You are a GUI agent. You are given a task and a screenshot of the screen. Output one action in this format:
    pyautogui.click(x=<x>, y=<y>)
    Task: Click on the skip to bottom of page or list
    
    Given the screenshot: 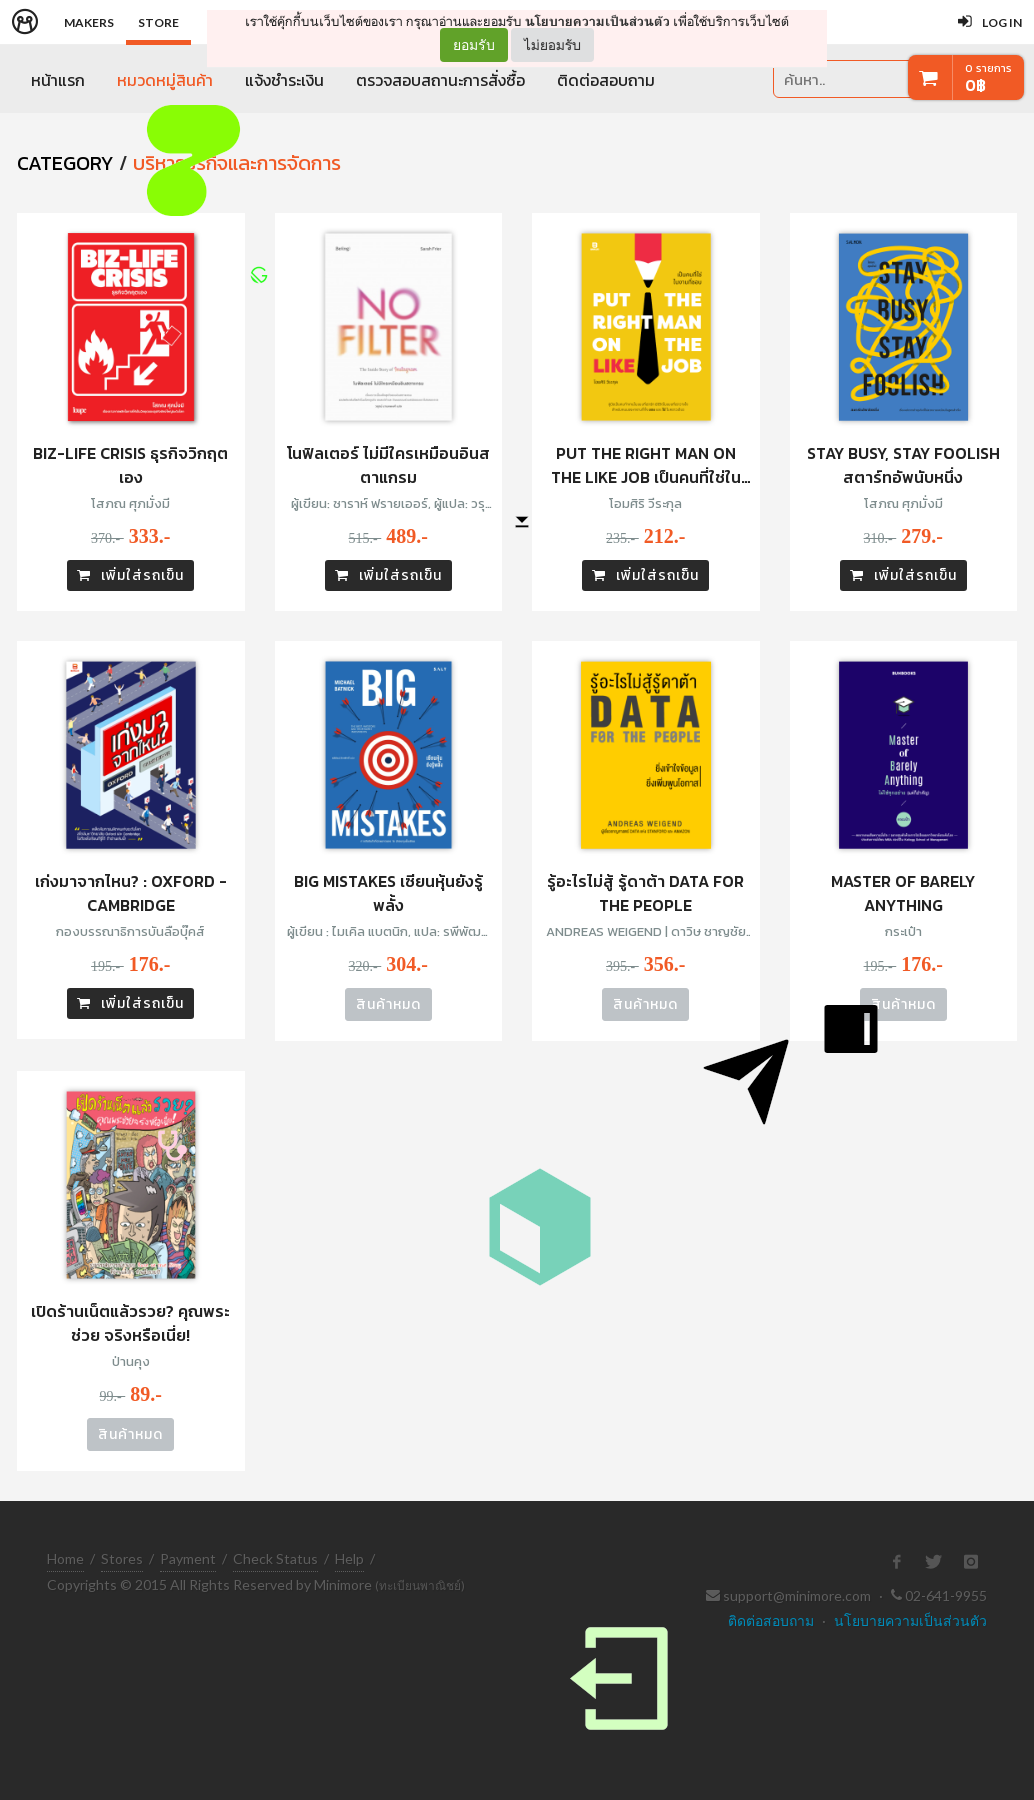 What is the action you would take?
    pyautogui.click(x=522, y=522)
    